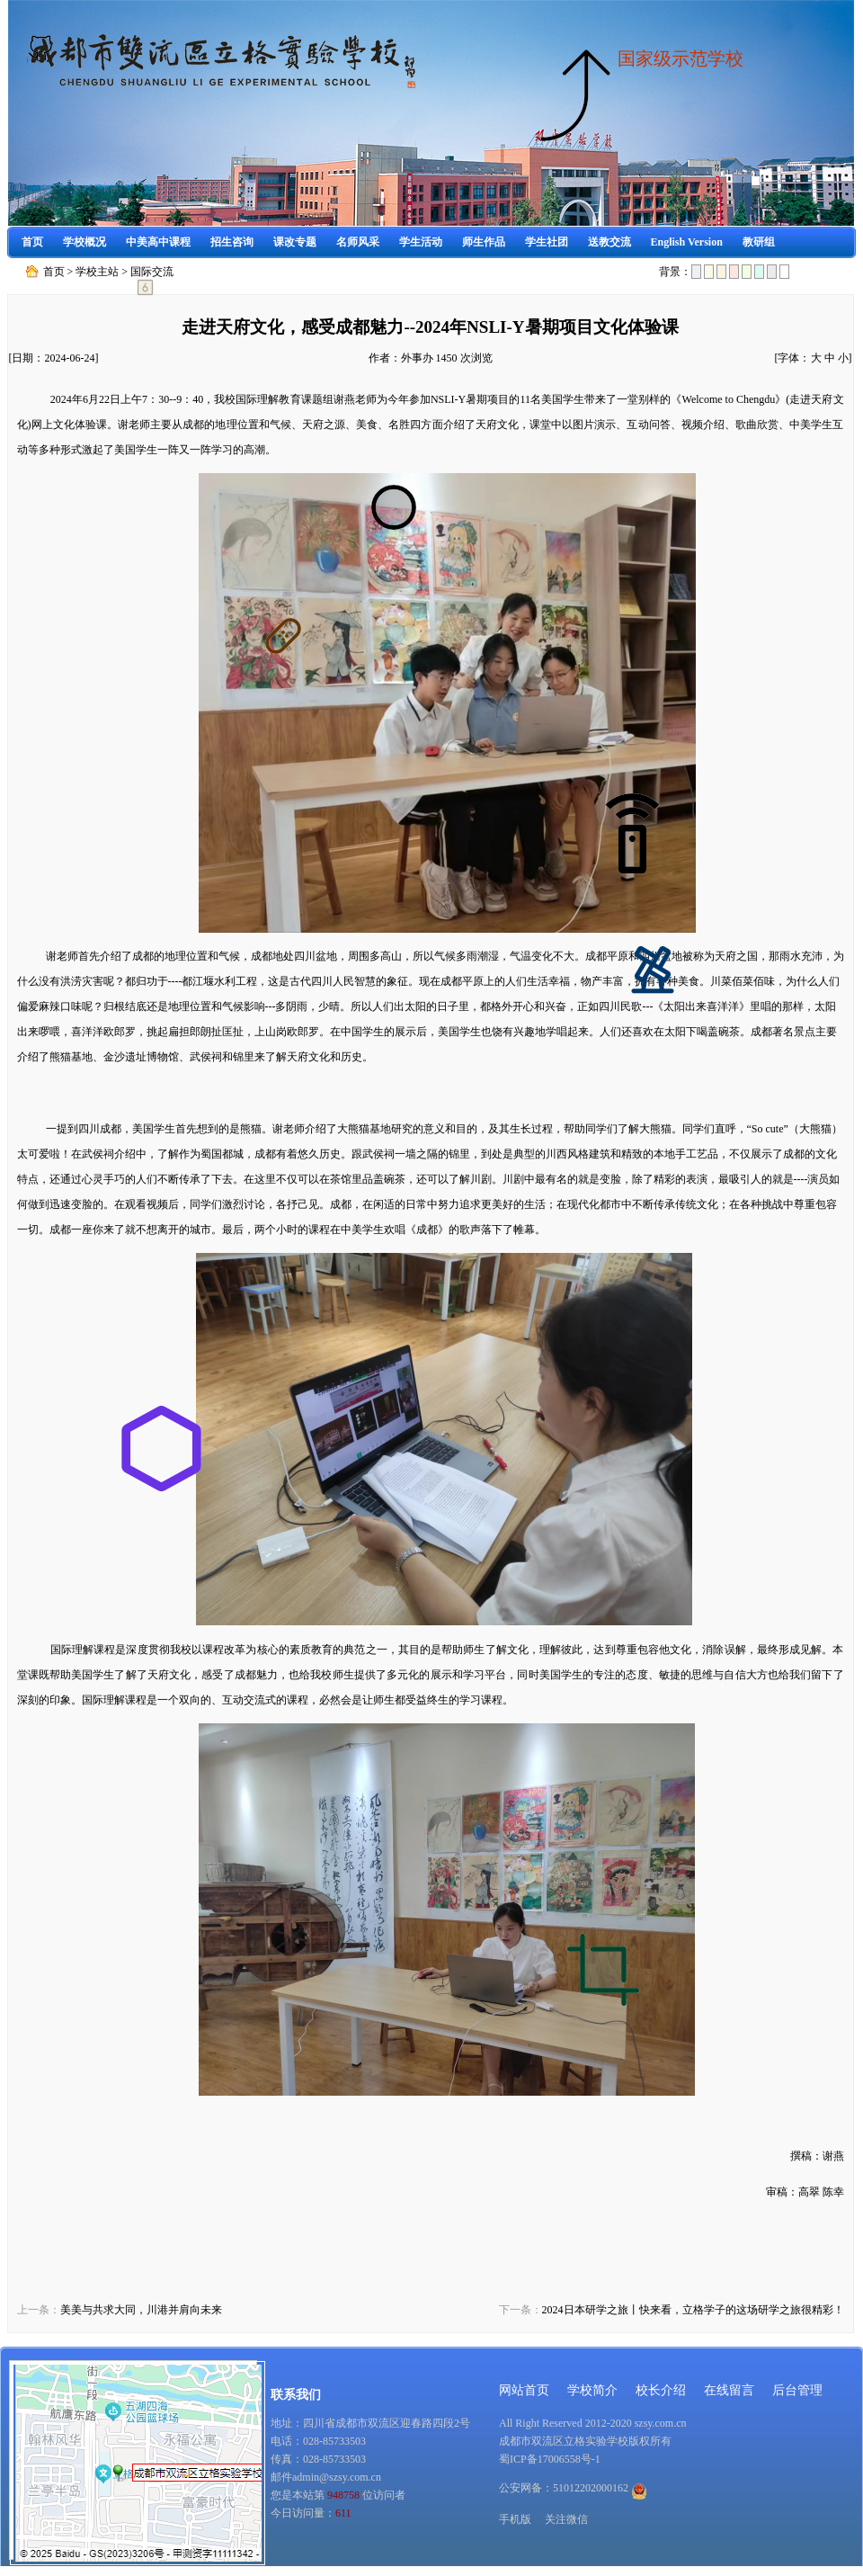  What do you see at coordinates (145, 287) in the screenshot?
I see `select the number six` at bounding box center [145, 287].